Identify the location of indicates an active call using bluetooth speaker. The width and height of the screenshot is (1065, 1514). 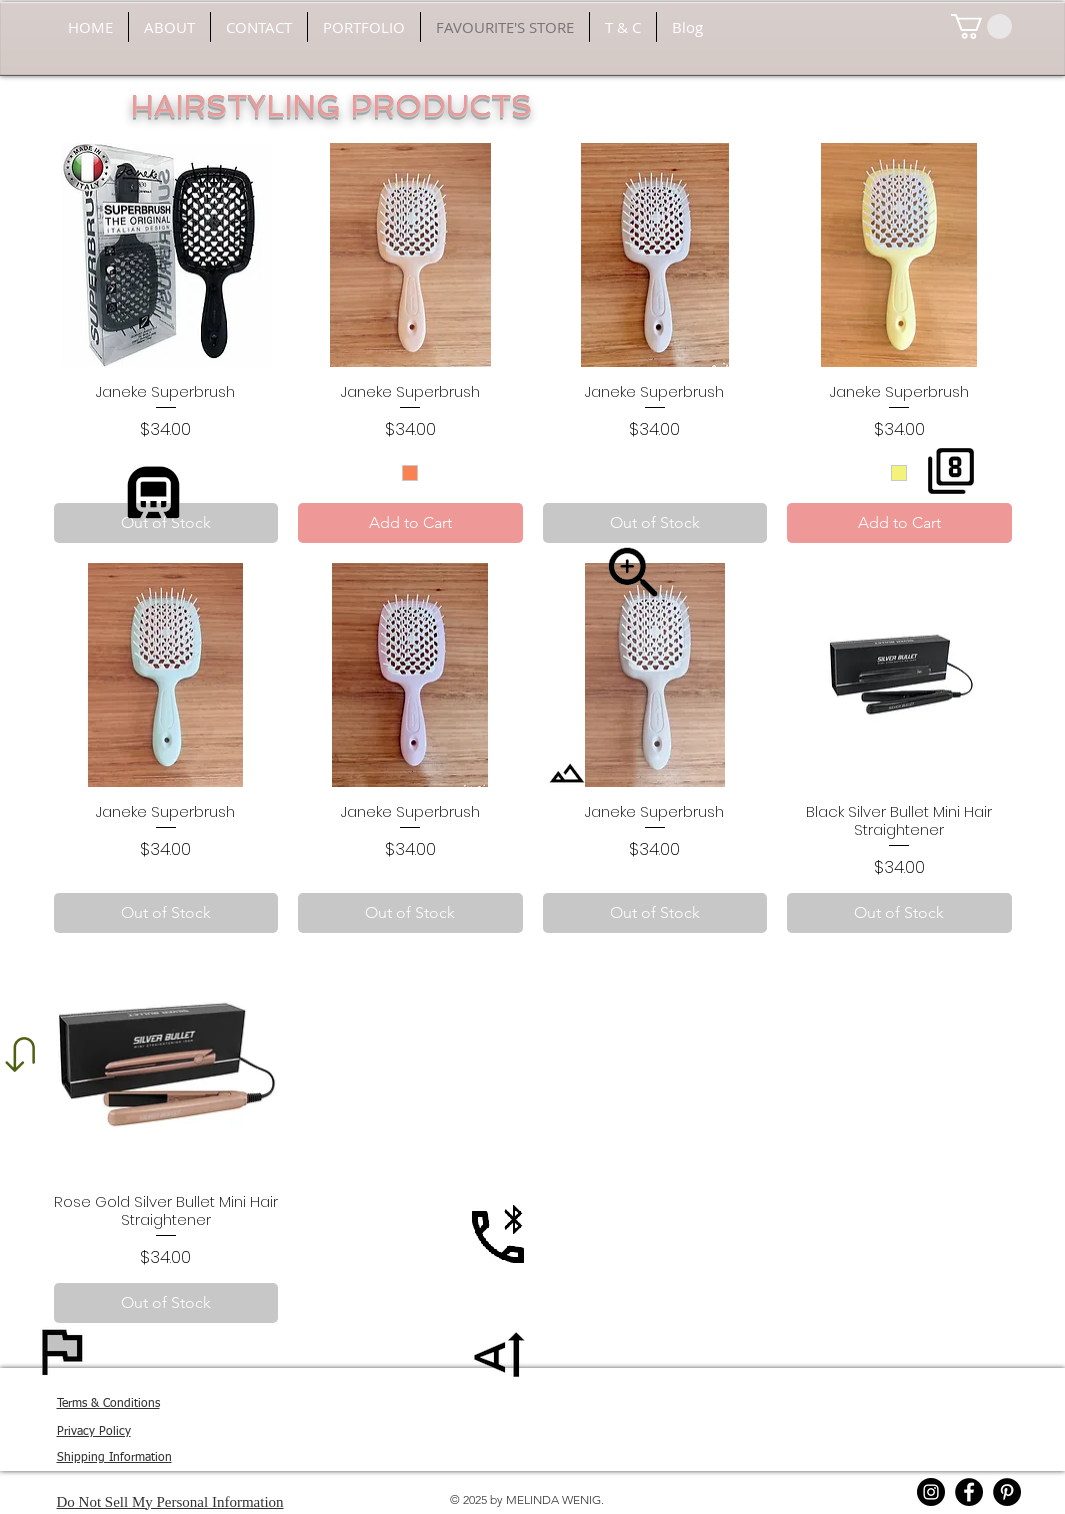
(498, 1237).